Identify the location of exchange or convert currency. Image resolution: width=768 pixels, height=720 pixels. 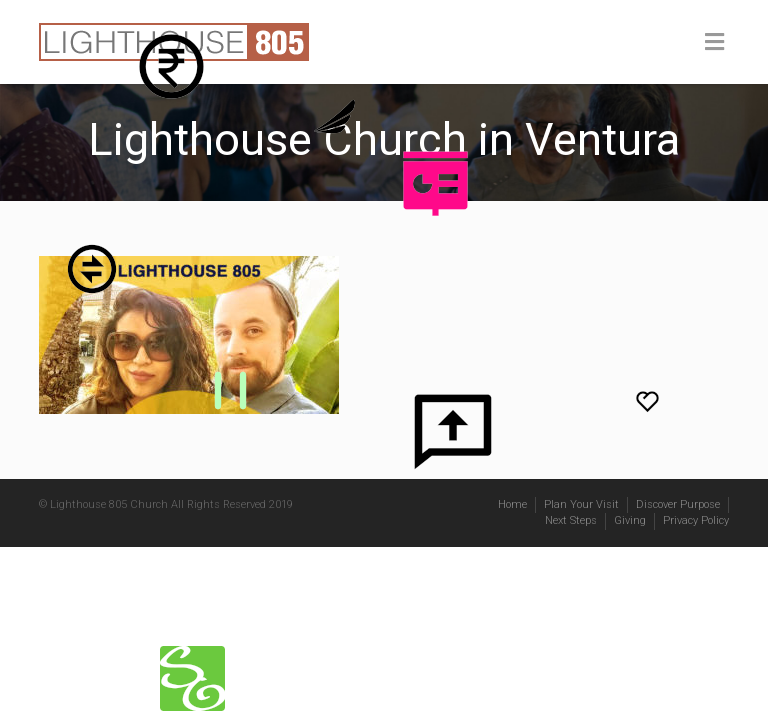
(92, 269).